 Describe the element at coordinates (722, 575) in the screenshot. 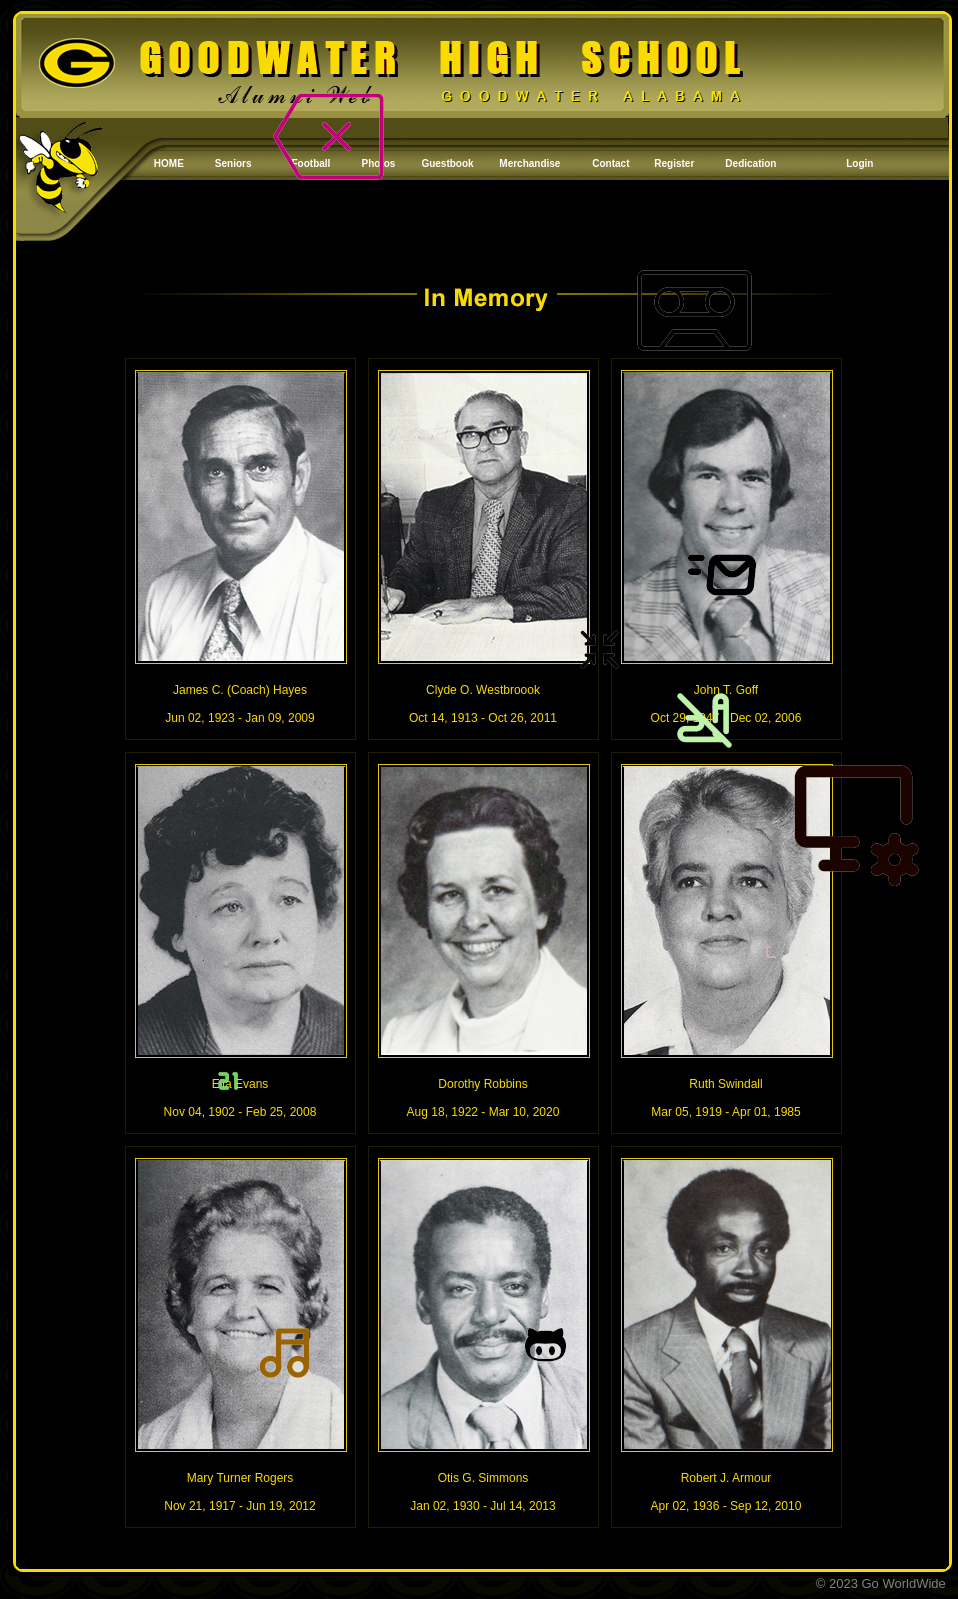

I see `send message quickly` at that location.